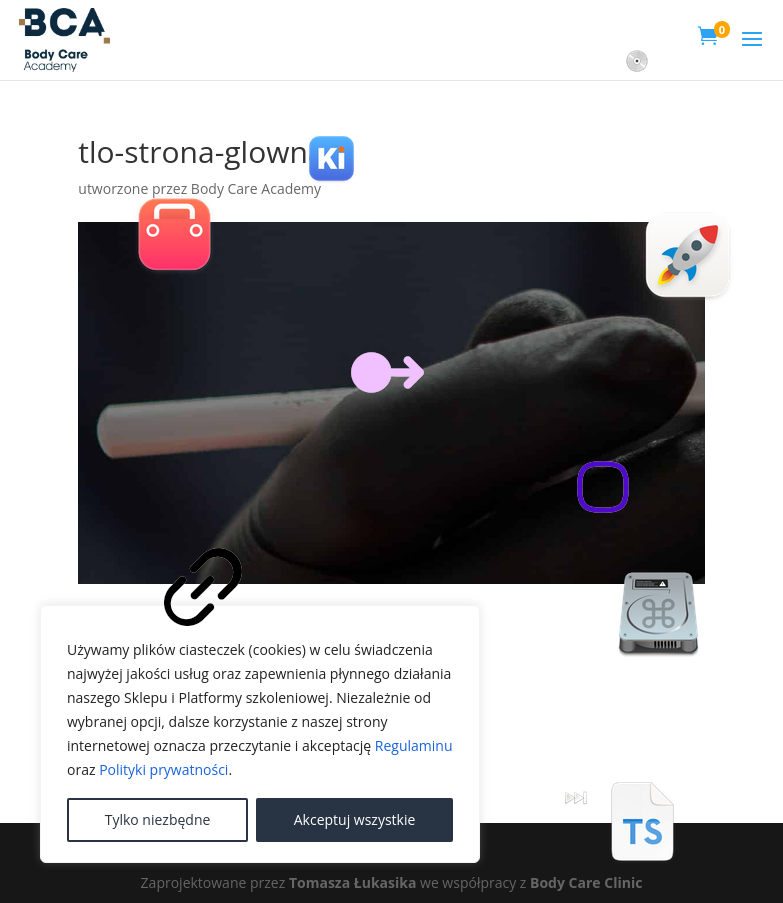 The width and height of the screenshot is (783, 903). Describe the element at coordinates (387, 372) in the screenshot. I see `swipe right to continue or accept` at that location.